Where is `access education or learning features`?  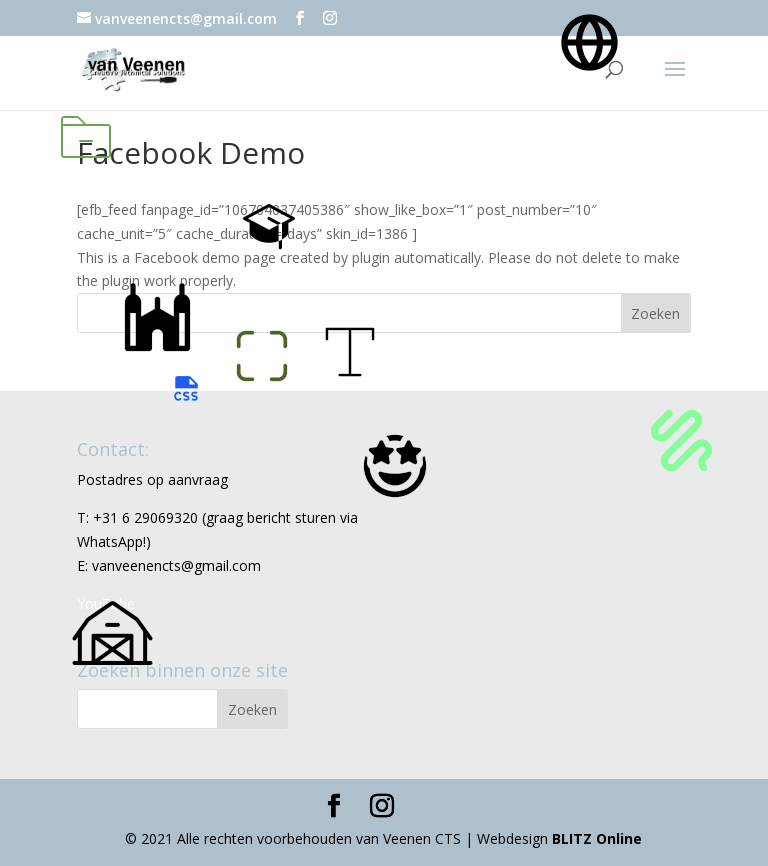 access education or learning features is located at coordinates (269, 225).